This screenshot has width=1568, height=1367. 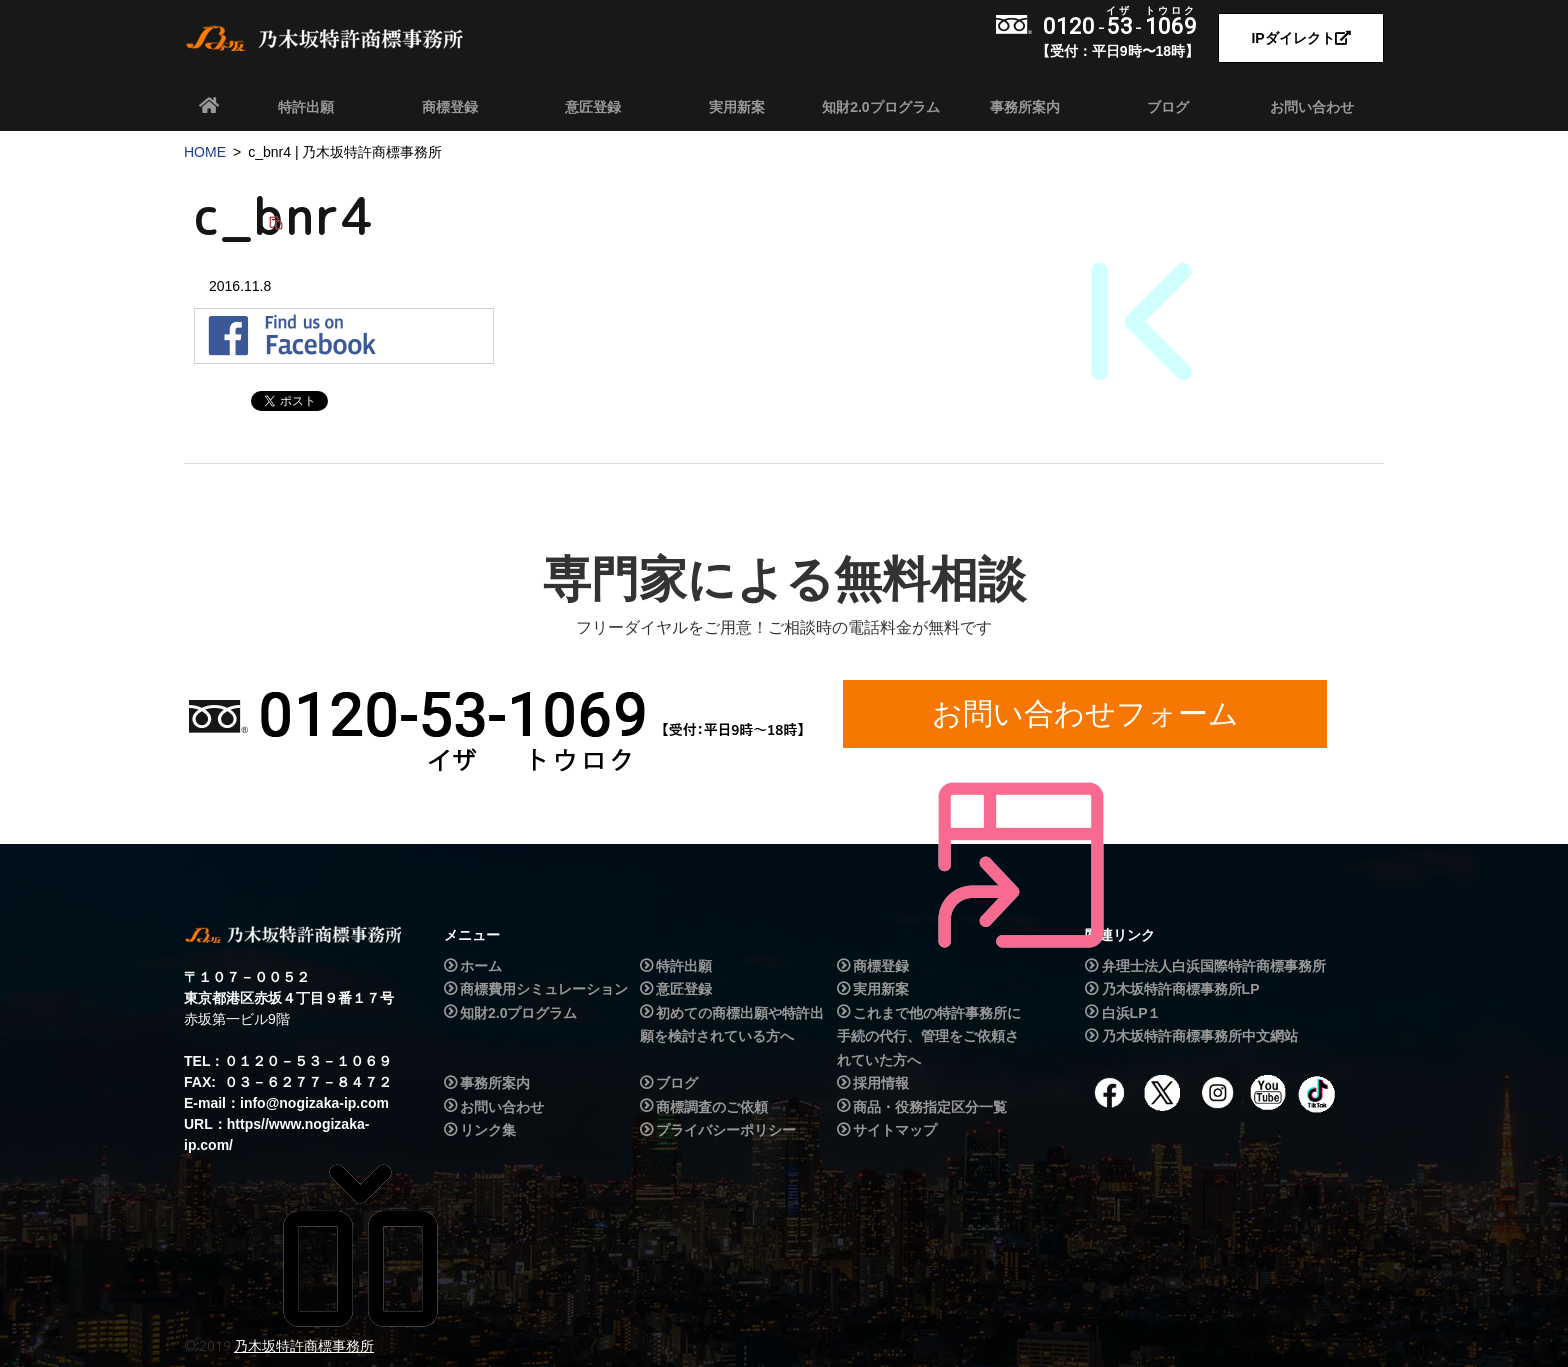 I want to click on copy file to clipboard, so click(x=276, y=223).